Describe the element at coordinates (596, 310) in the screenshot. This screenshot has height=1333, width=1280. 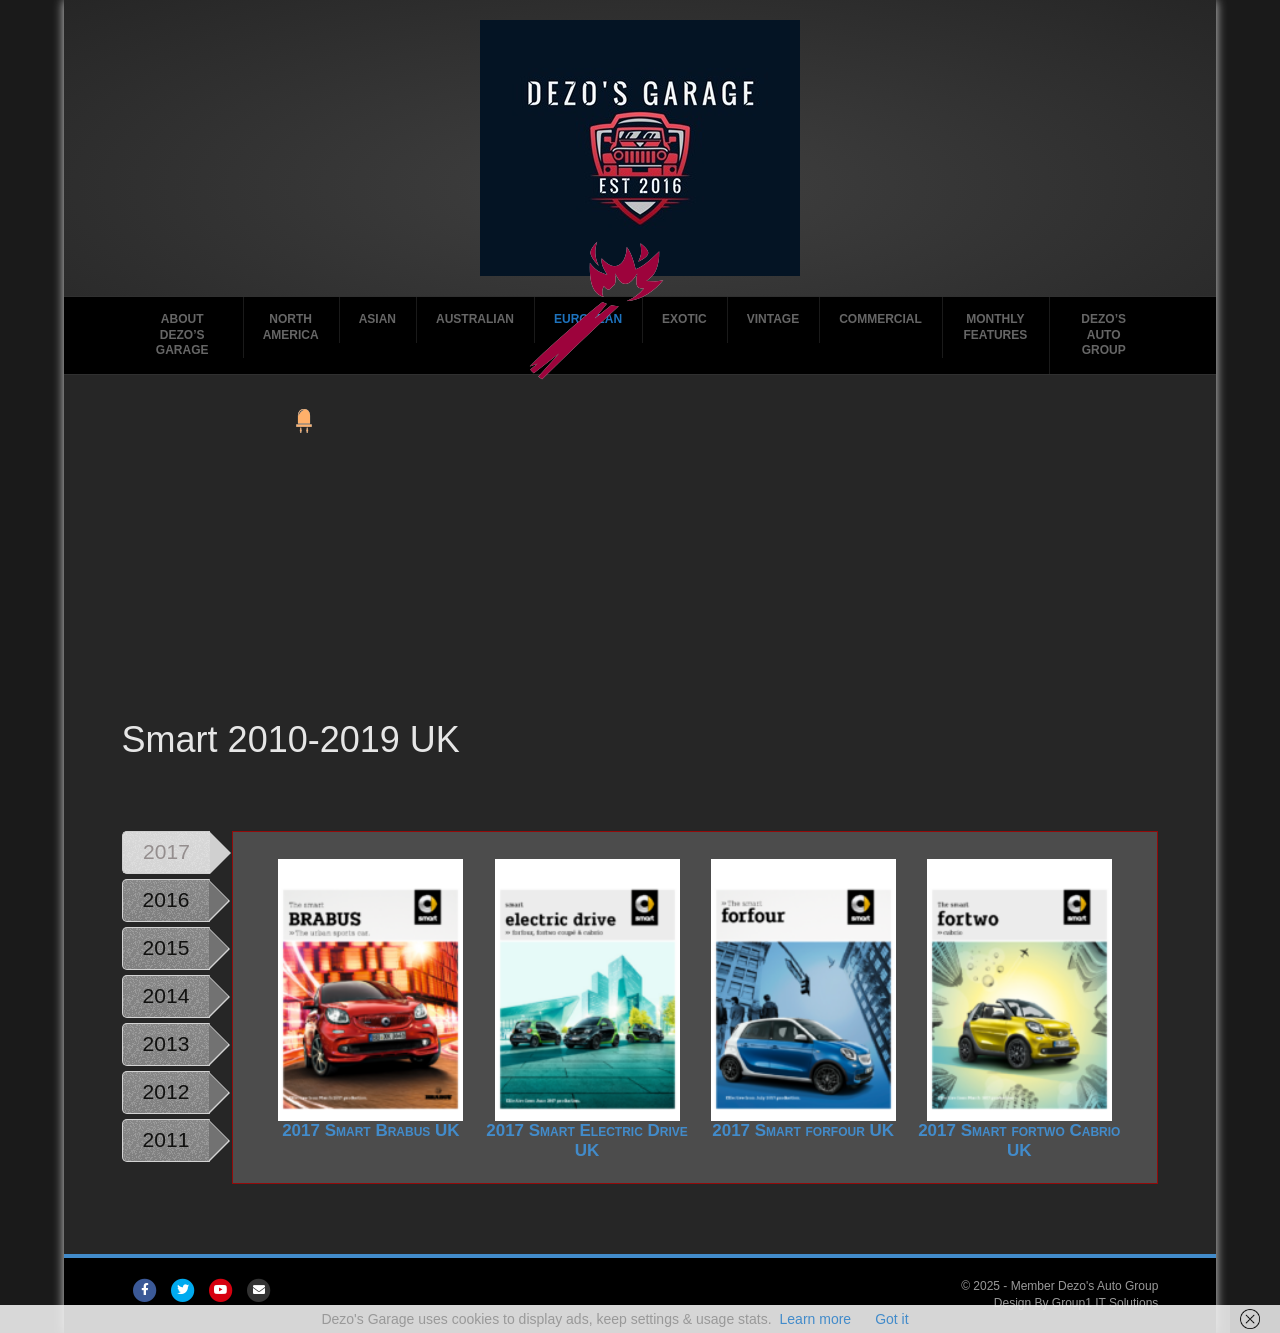
I see `indicates a torch or light source item in inventory` at that location.